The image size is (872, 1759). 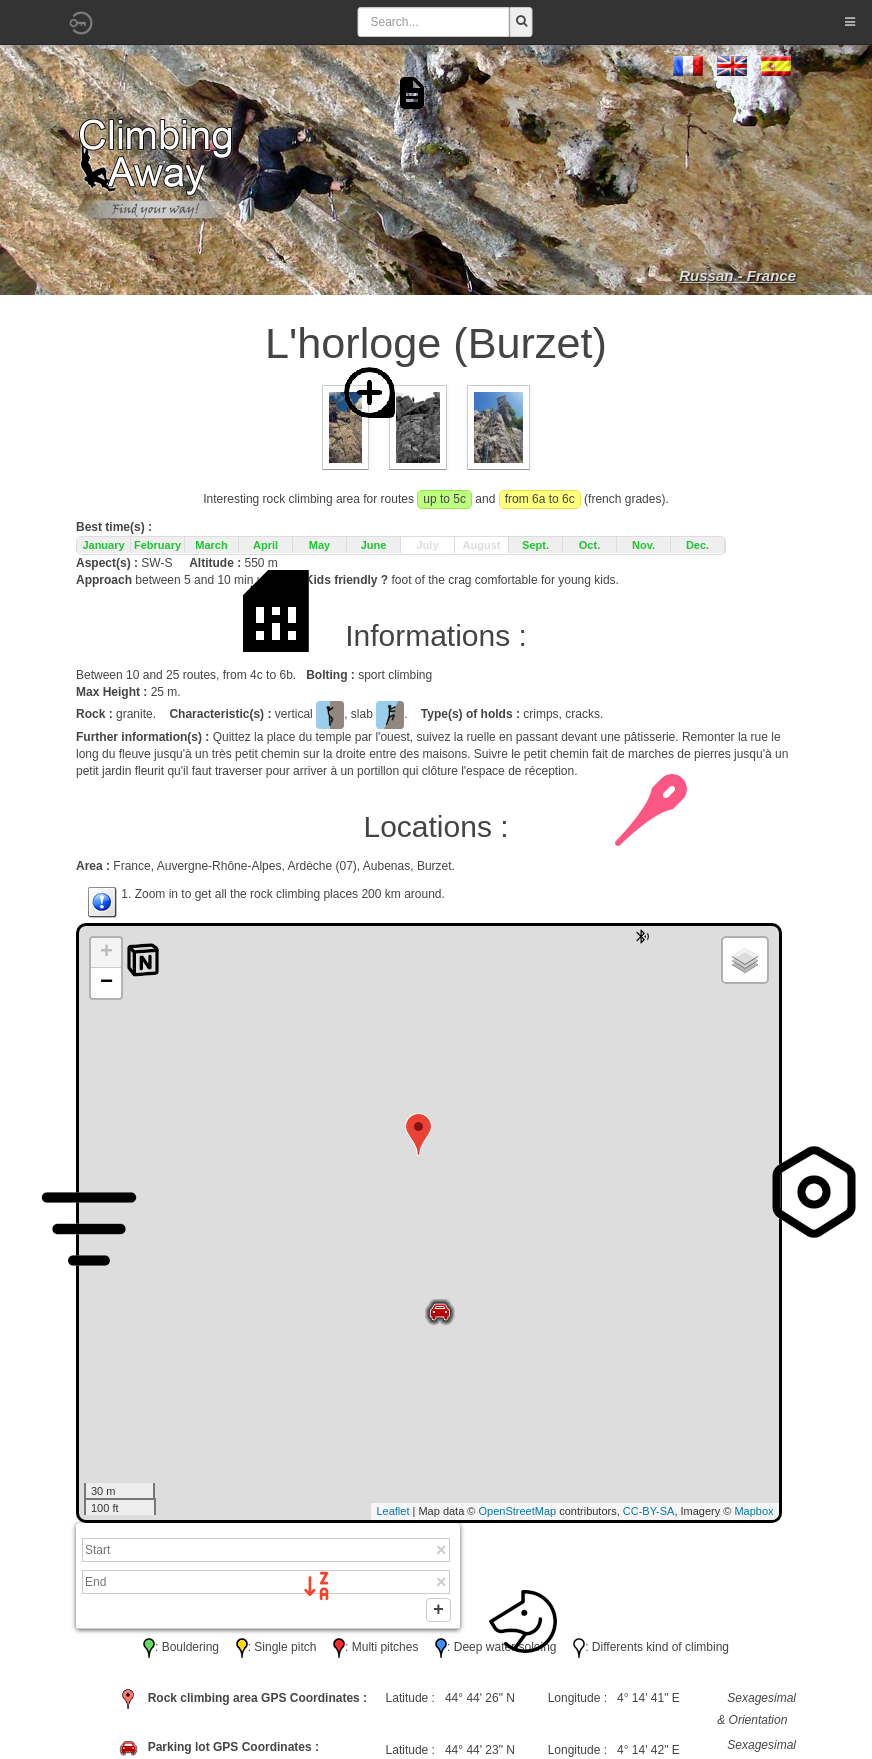 I want to click on filter list or search results, so click(x=89, y=1229).